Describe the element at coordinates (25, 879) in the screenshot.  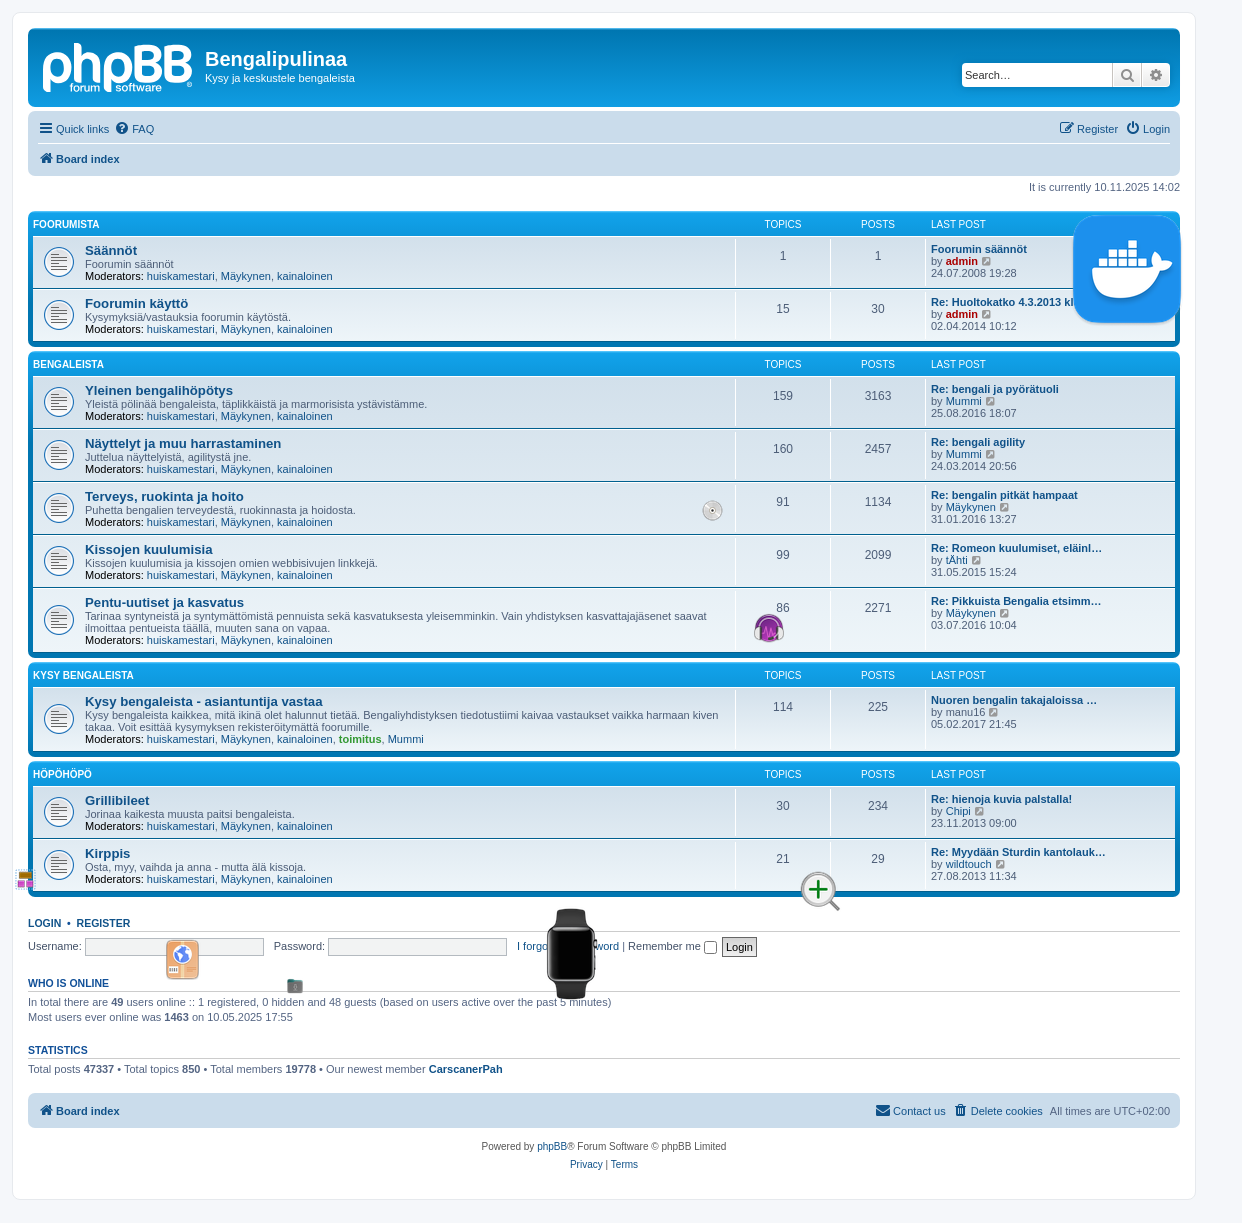
I see `select all items in the current view` at that location.